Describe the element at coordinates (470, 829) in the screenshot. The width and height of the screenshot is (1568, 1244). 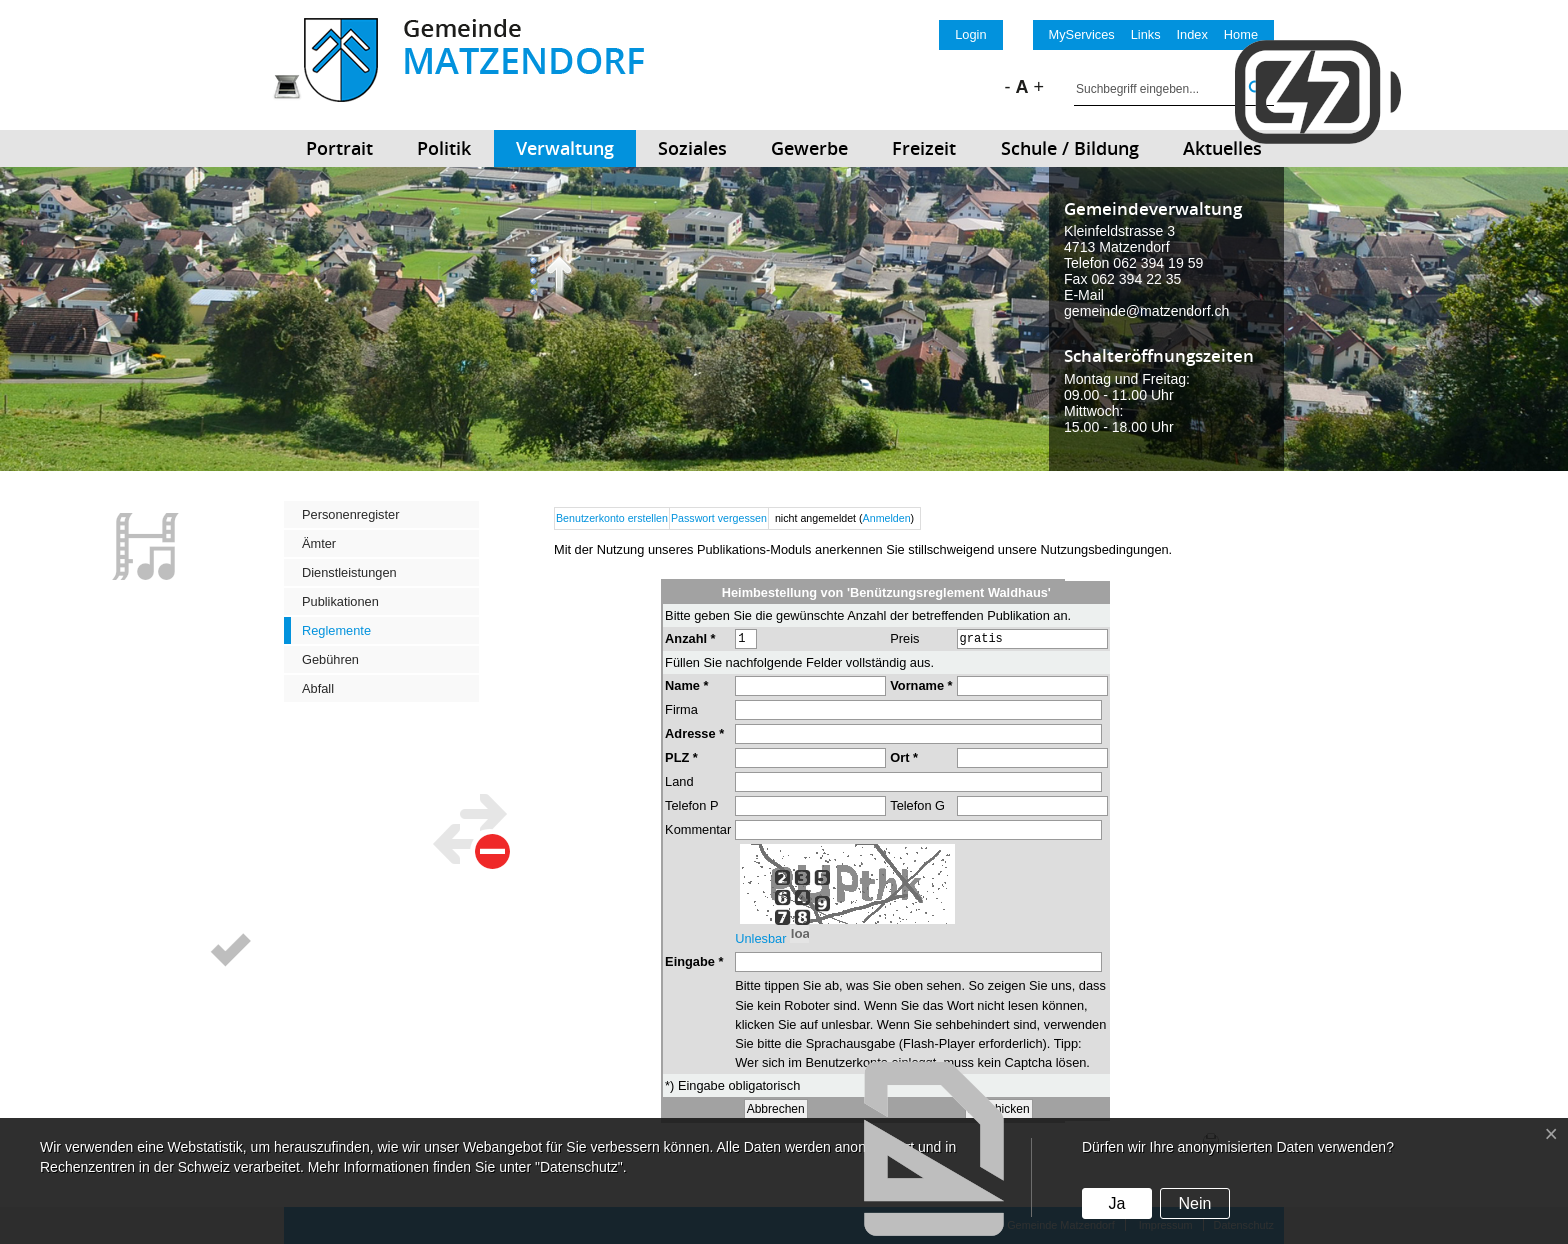
I see `network connection error` at that location.